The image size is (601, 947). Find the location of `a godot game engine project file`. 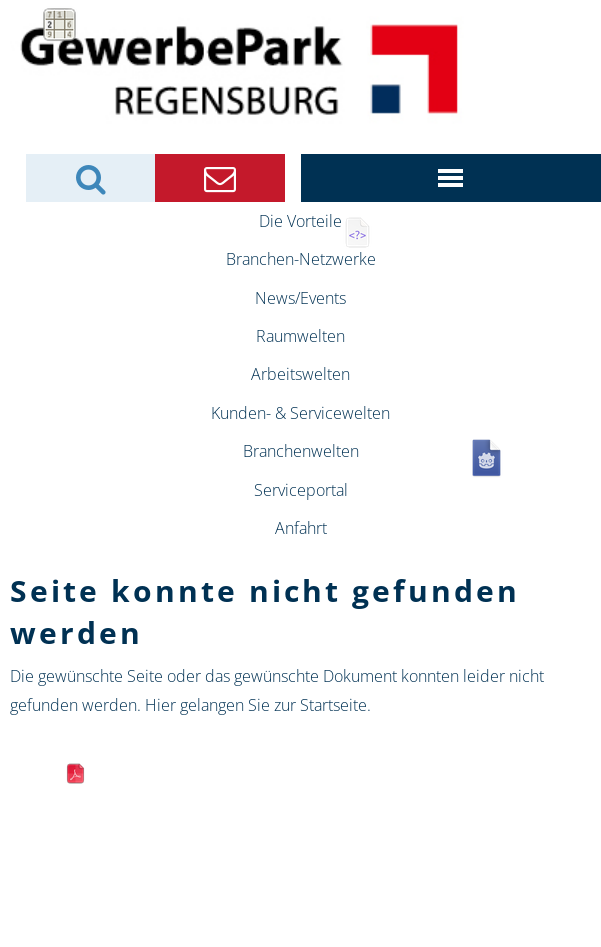

a godot game engine project file is located at coordinates (486, 458).